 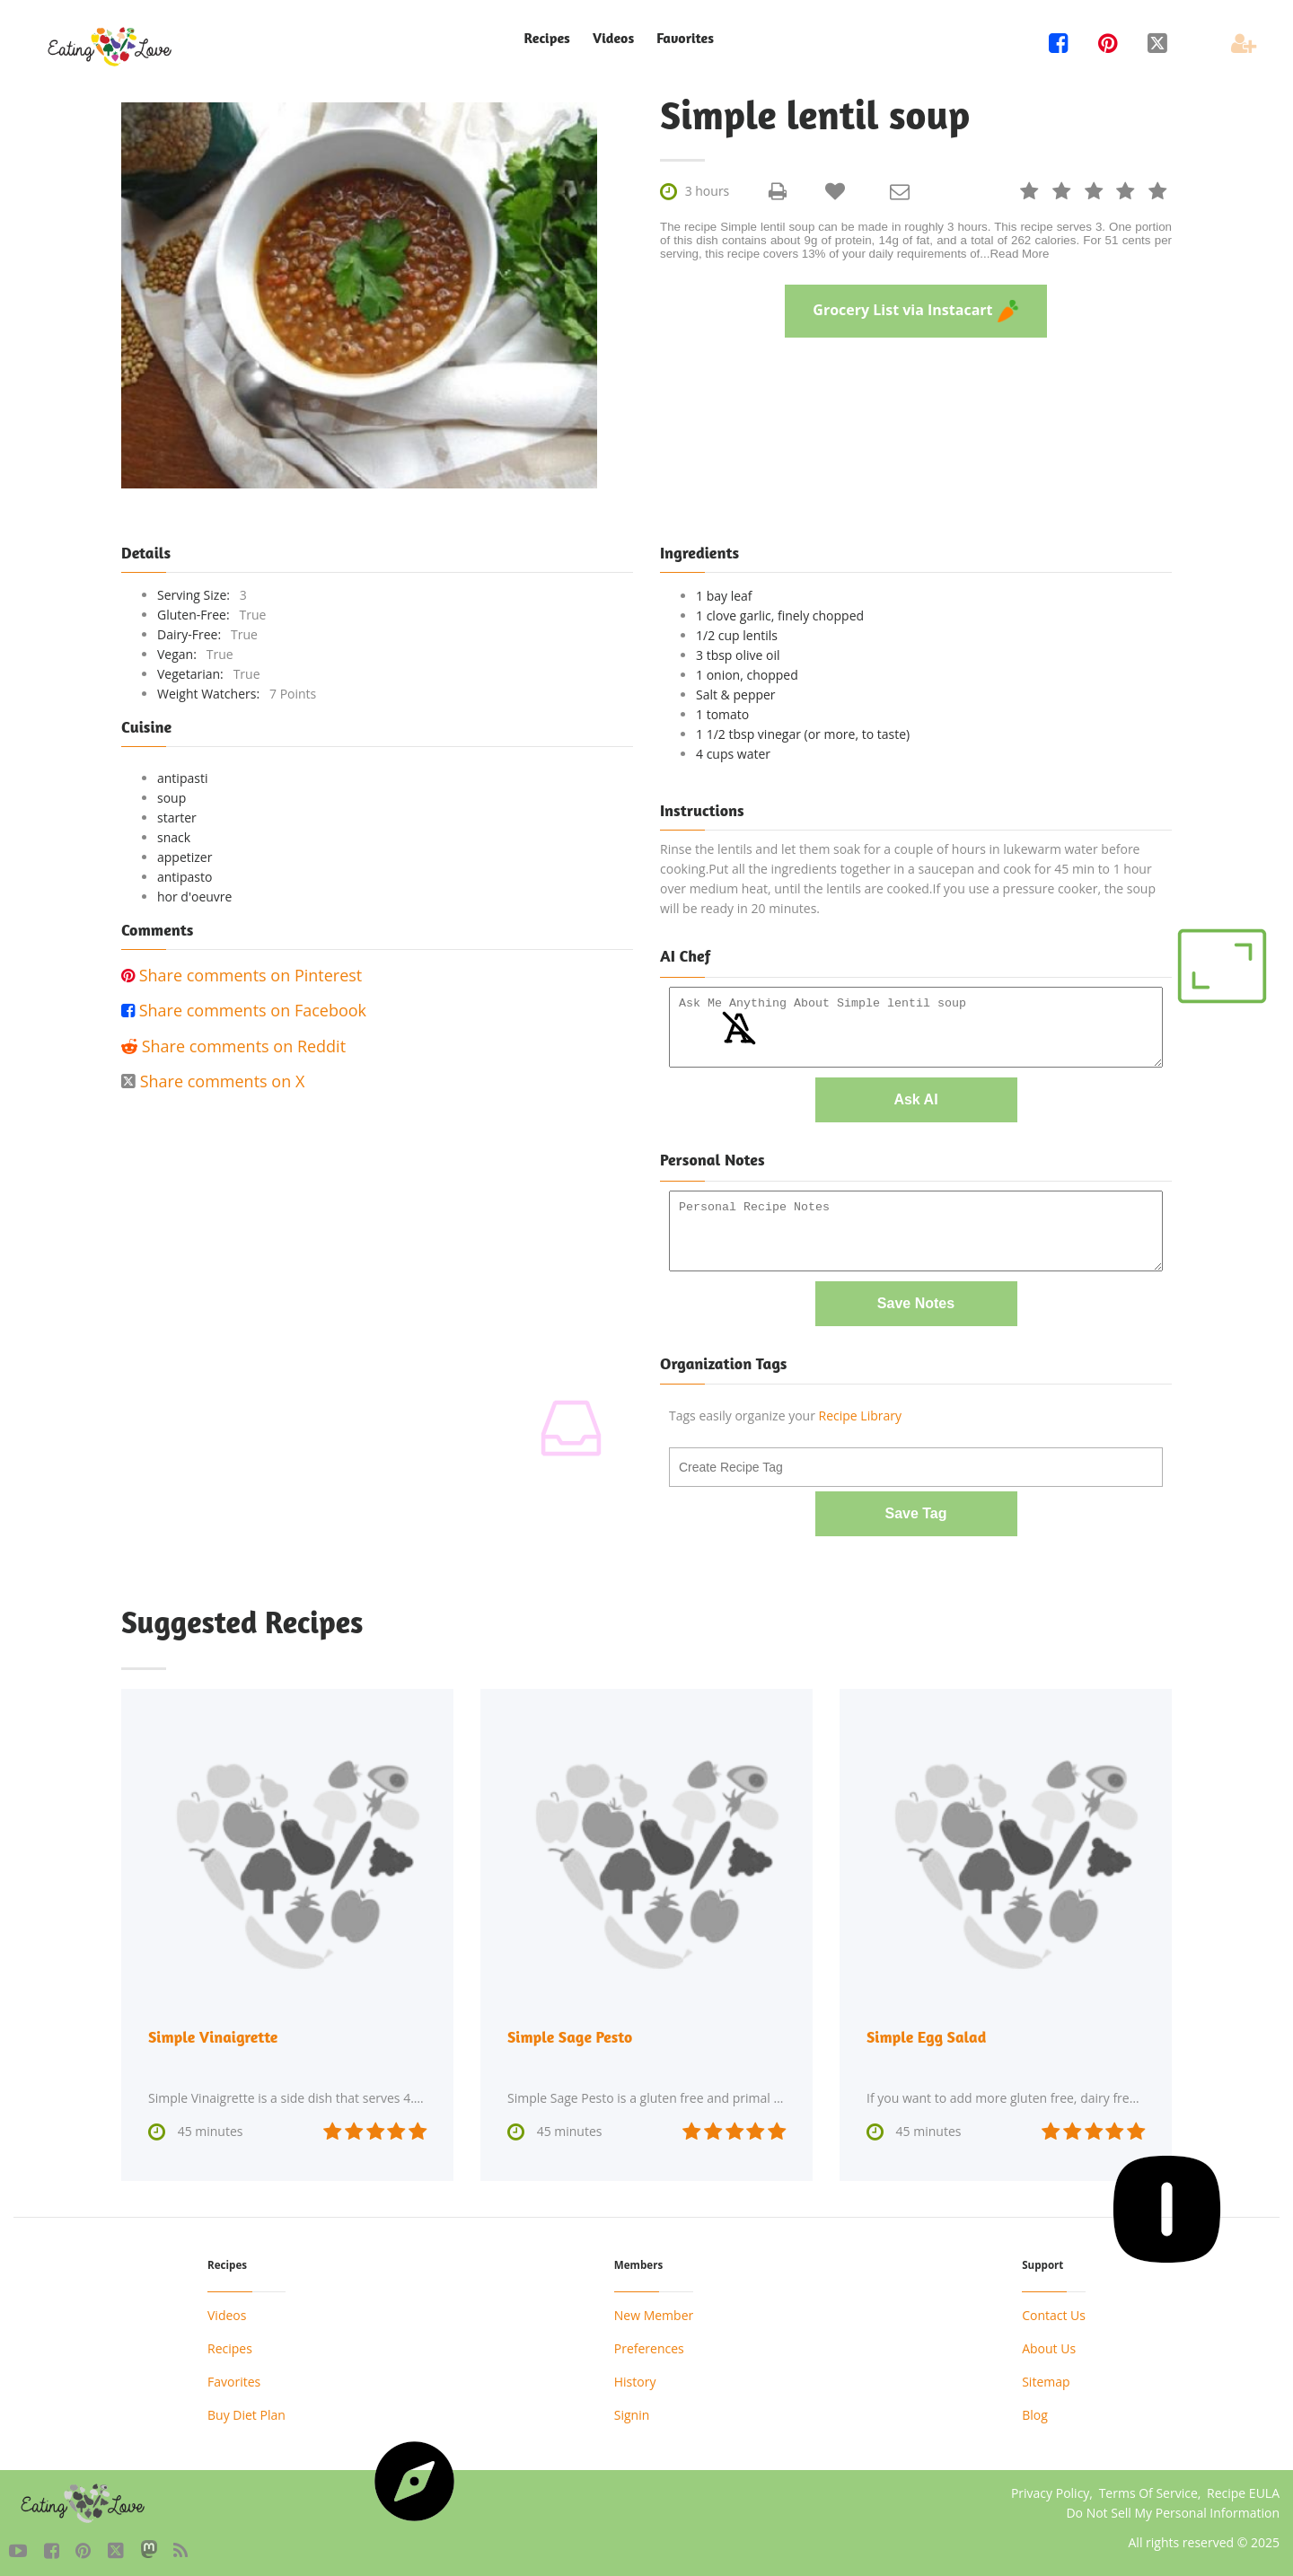 What do you see at coordinates (1222, 966) in the screenshot?
I see `enter fullscreen mode` at bounding box center [1222, 966].